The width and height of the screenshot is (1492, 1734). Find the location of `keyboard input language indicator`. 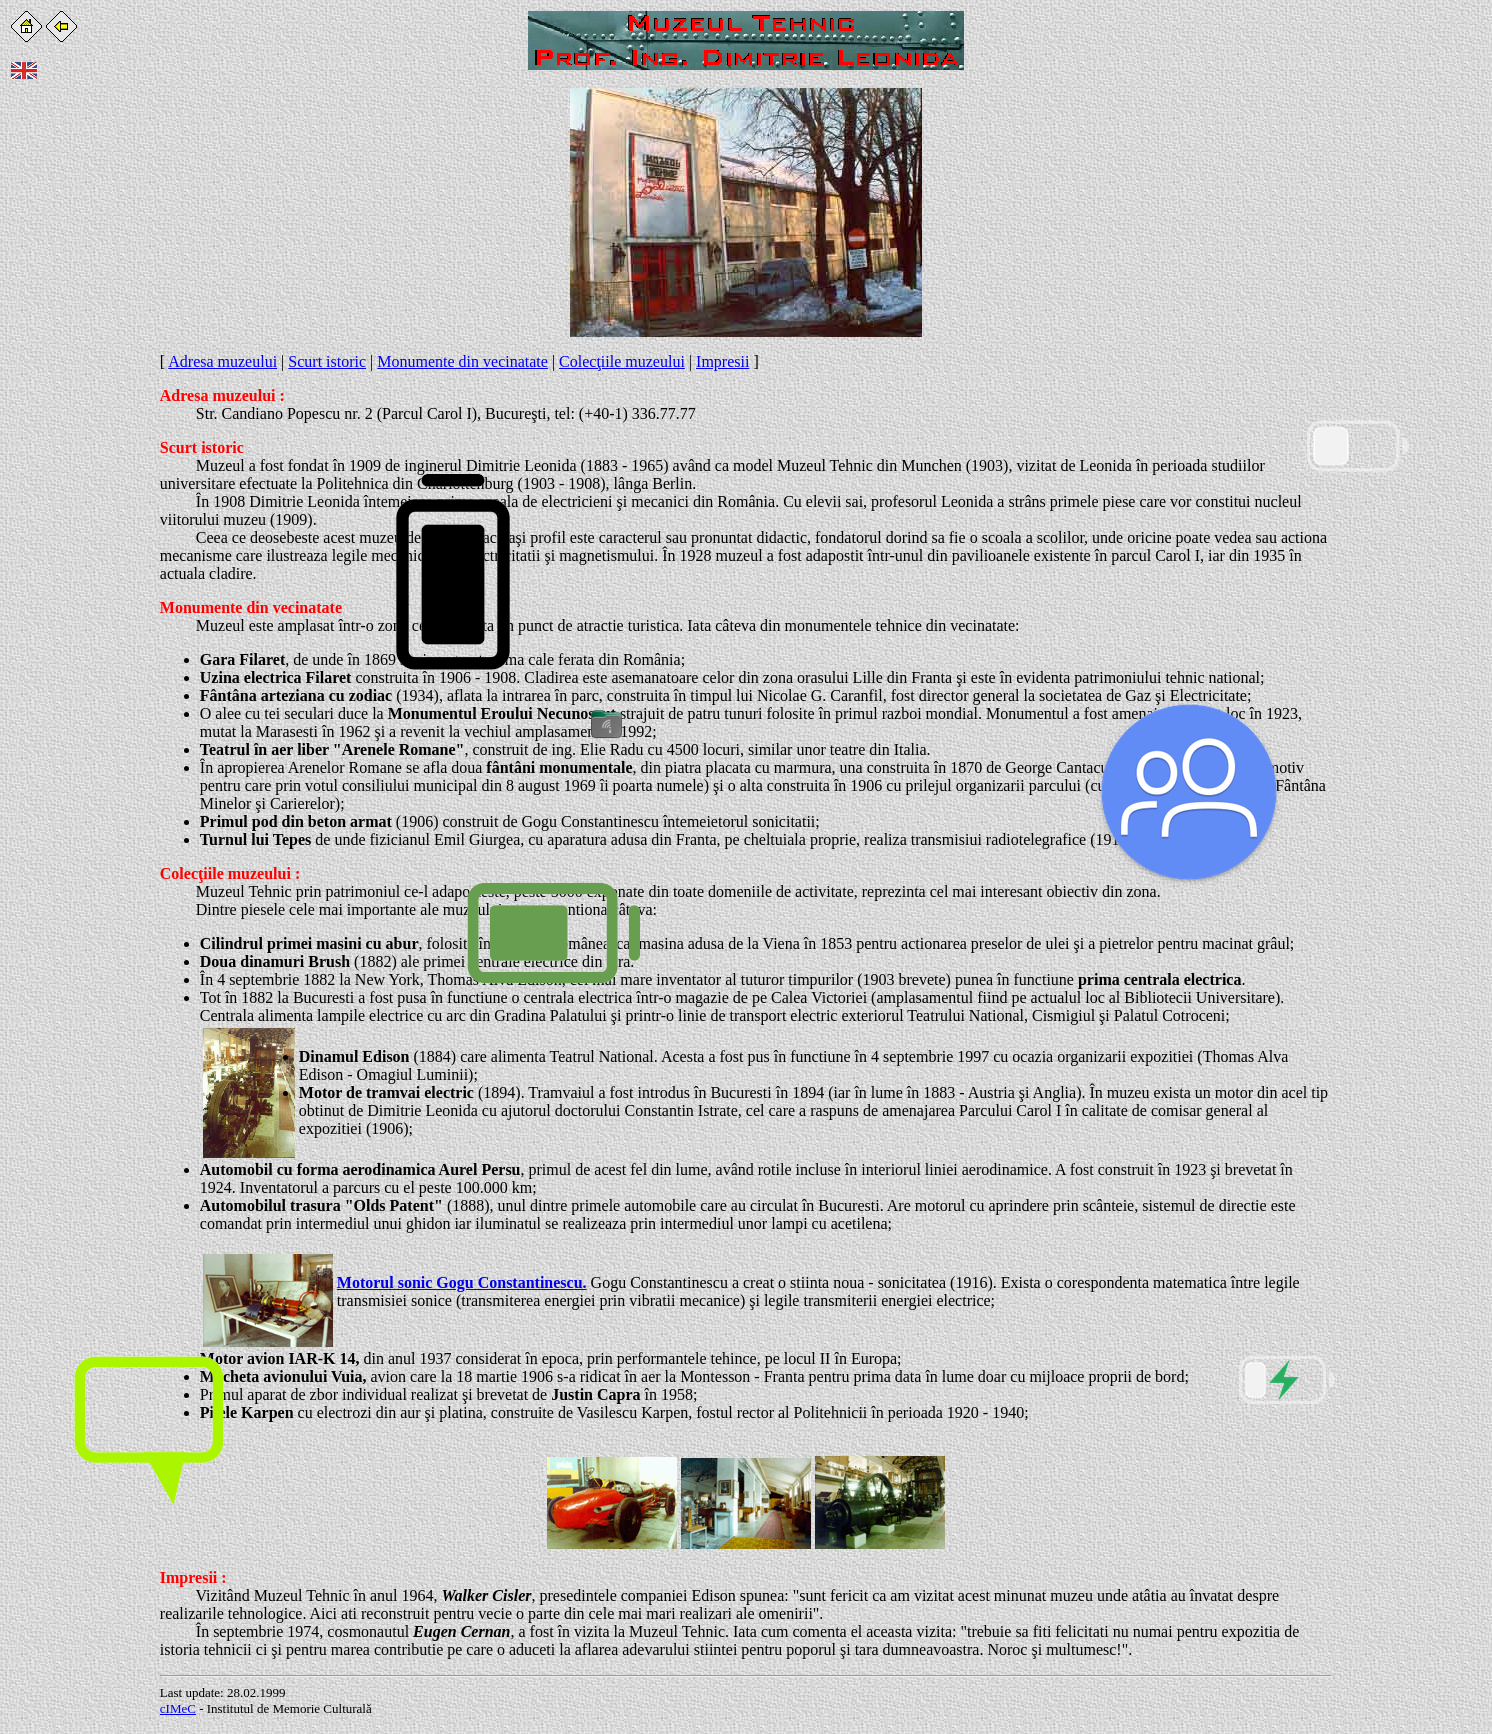

keyboard input language indicator is located at coordinates (149, 1431).